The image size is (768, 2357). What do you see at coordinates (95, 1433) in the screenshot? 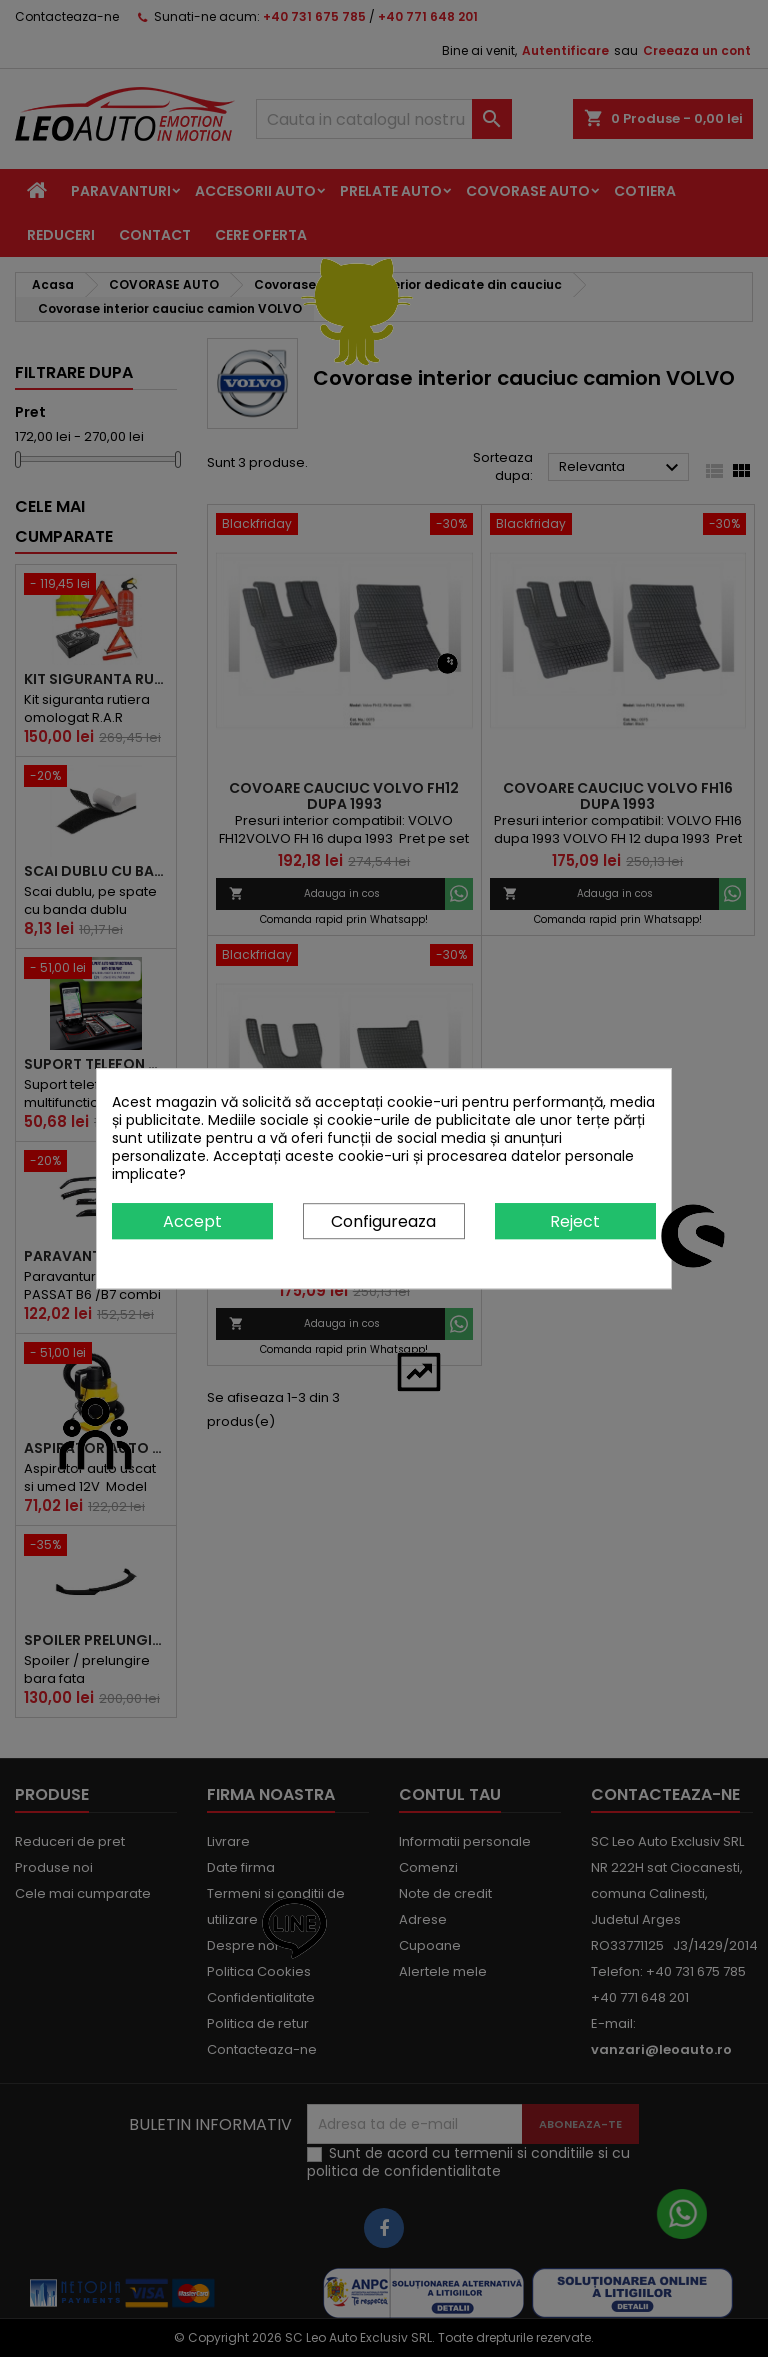
I see `view team members` at bounding box center [95, 1433].